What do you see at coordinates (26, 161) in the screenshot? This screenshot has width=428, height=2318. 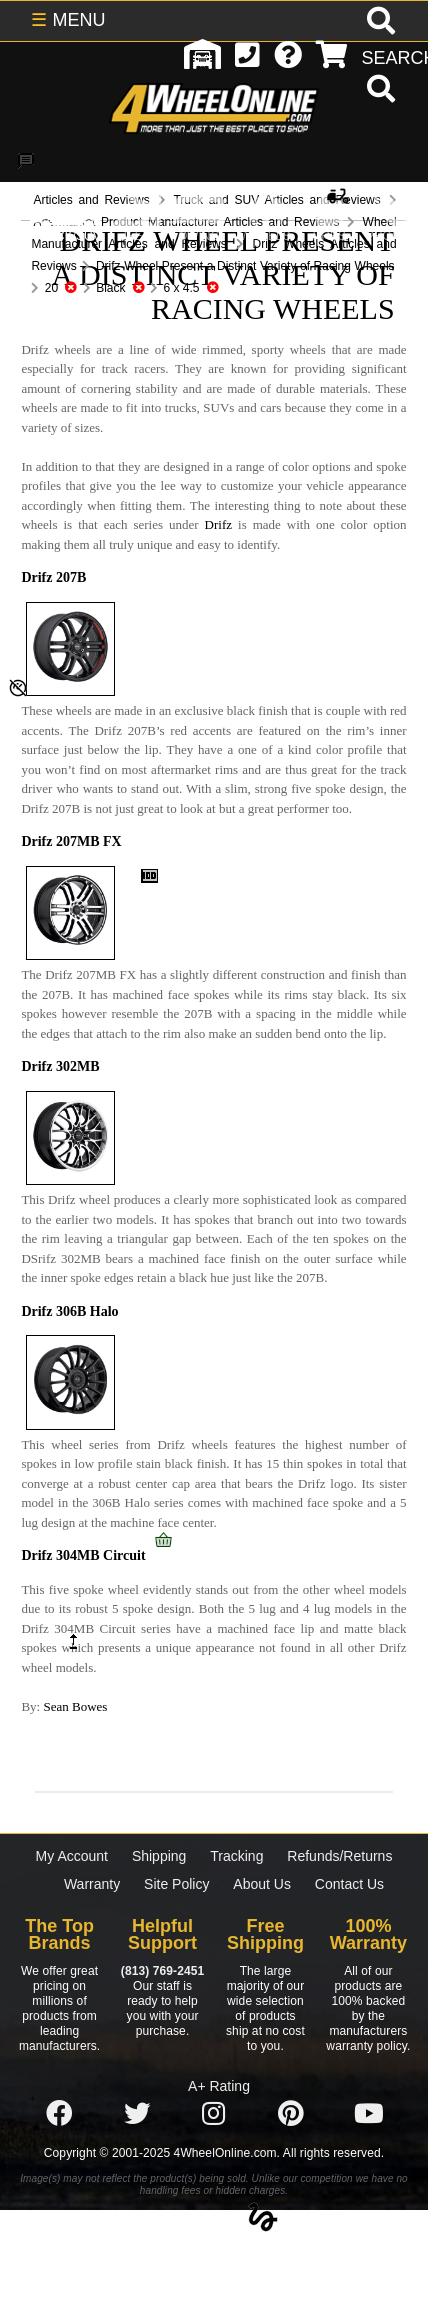 I see `open messaging or chat` at bounding box center [26, 161].